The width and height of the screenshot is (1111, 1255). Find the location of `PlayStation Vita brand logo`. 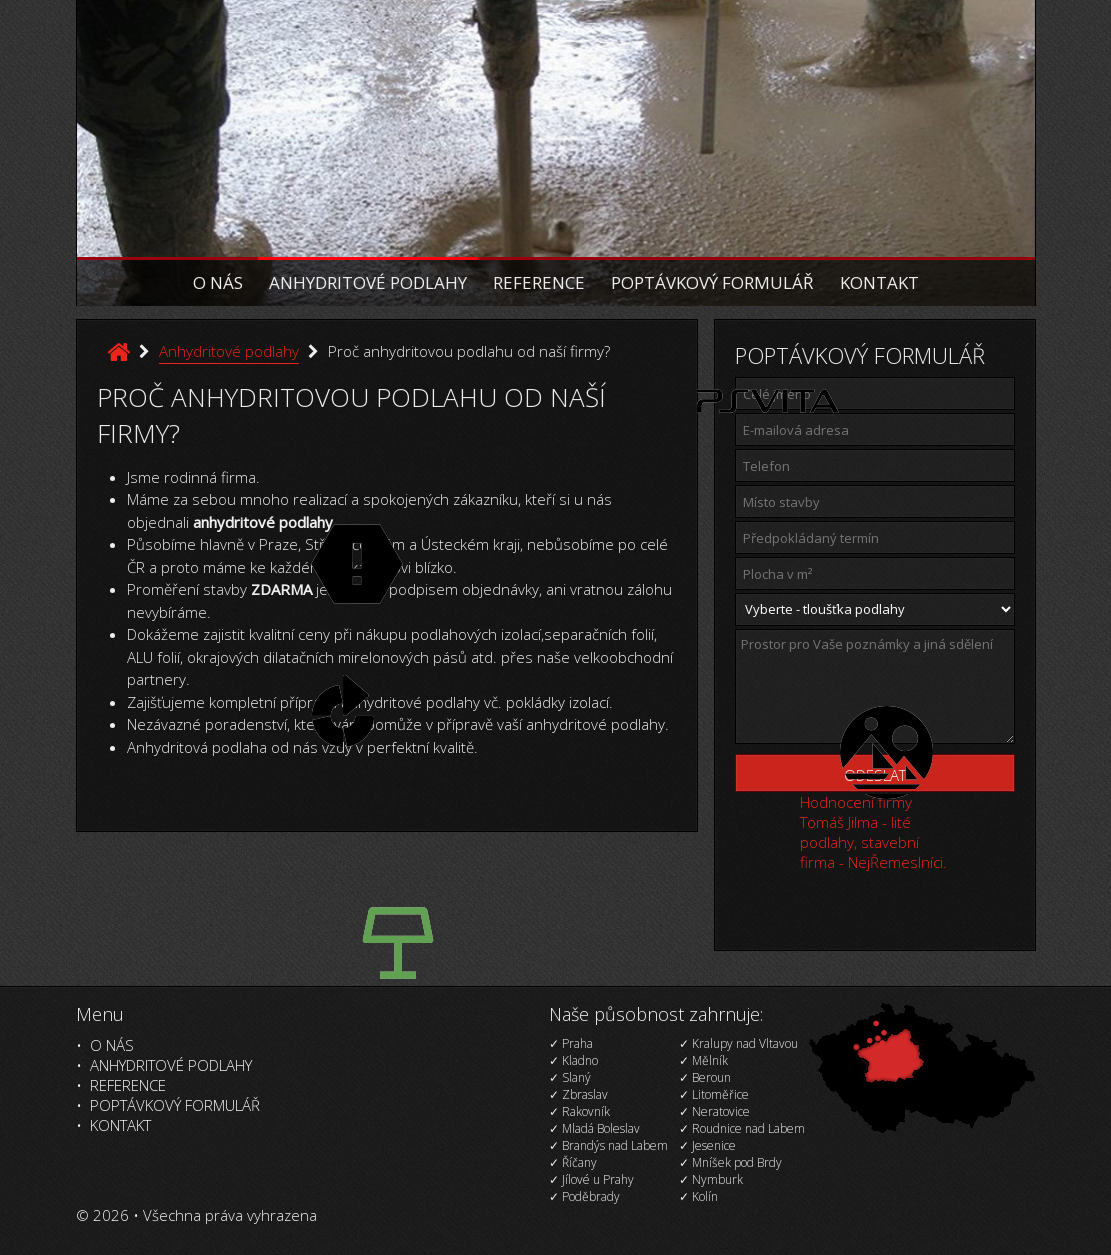

PlayStation Vita brand logo is located at coordinates (768, 401).